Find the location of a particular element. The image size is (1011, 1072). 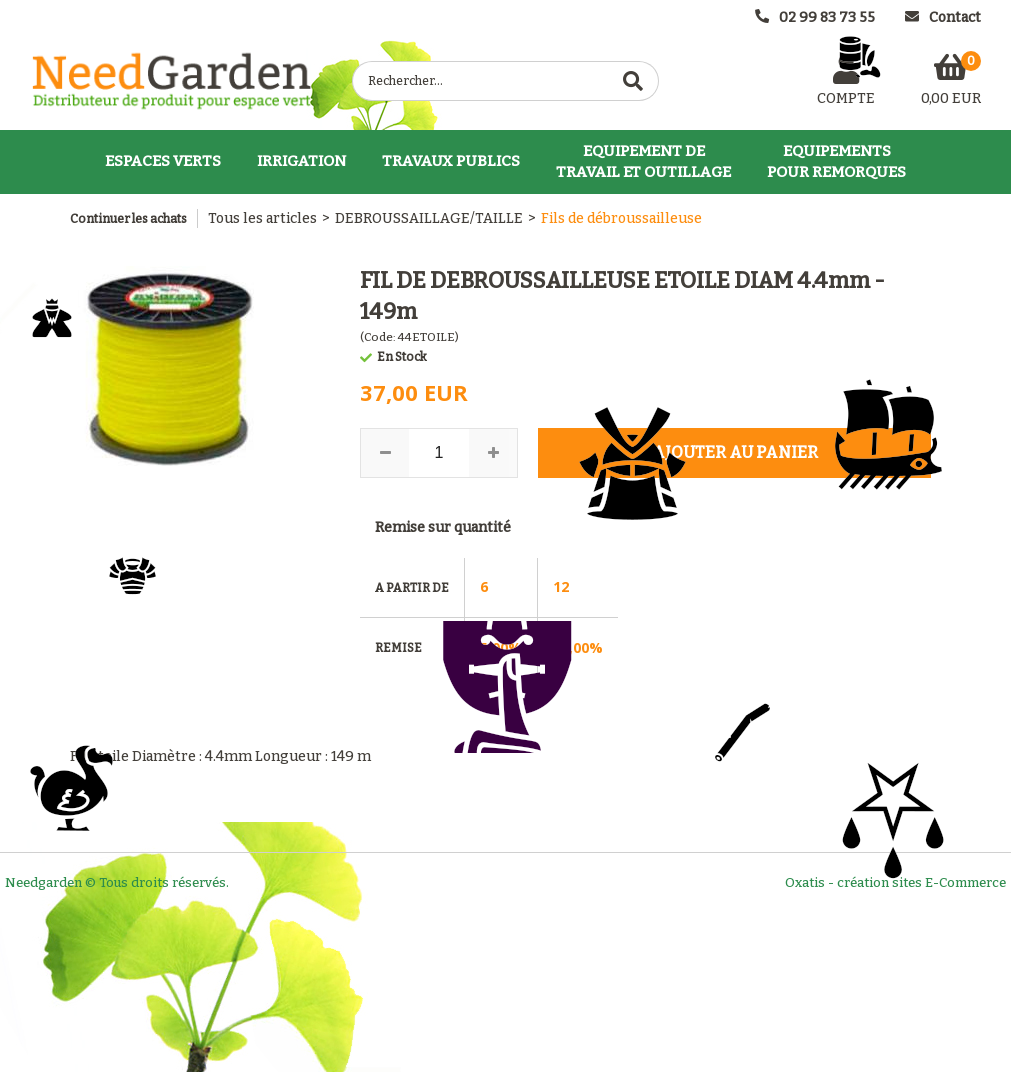

mute audio or sound effects is located at coordinates (507, 687).